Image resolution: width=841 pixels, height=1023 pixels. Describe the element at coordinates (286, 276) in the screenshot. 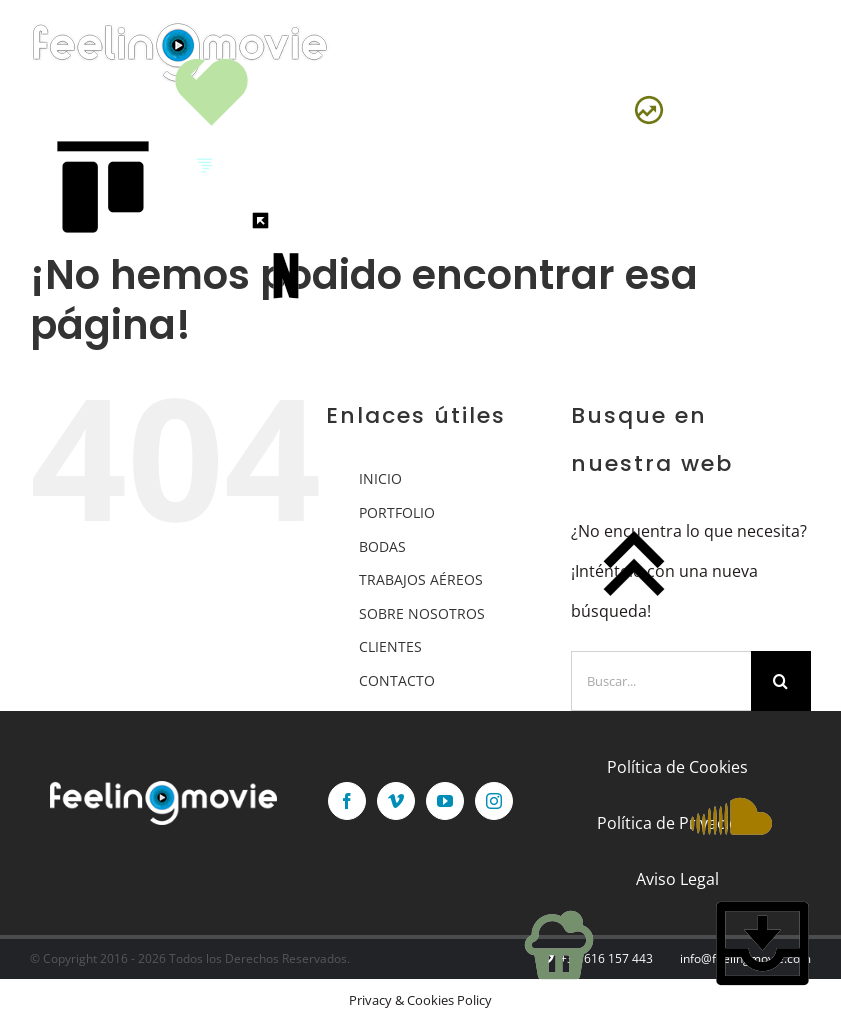

I see `open the Netflix app` at that location.